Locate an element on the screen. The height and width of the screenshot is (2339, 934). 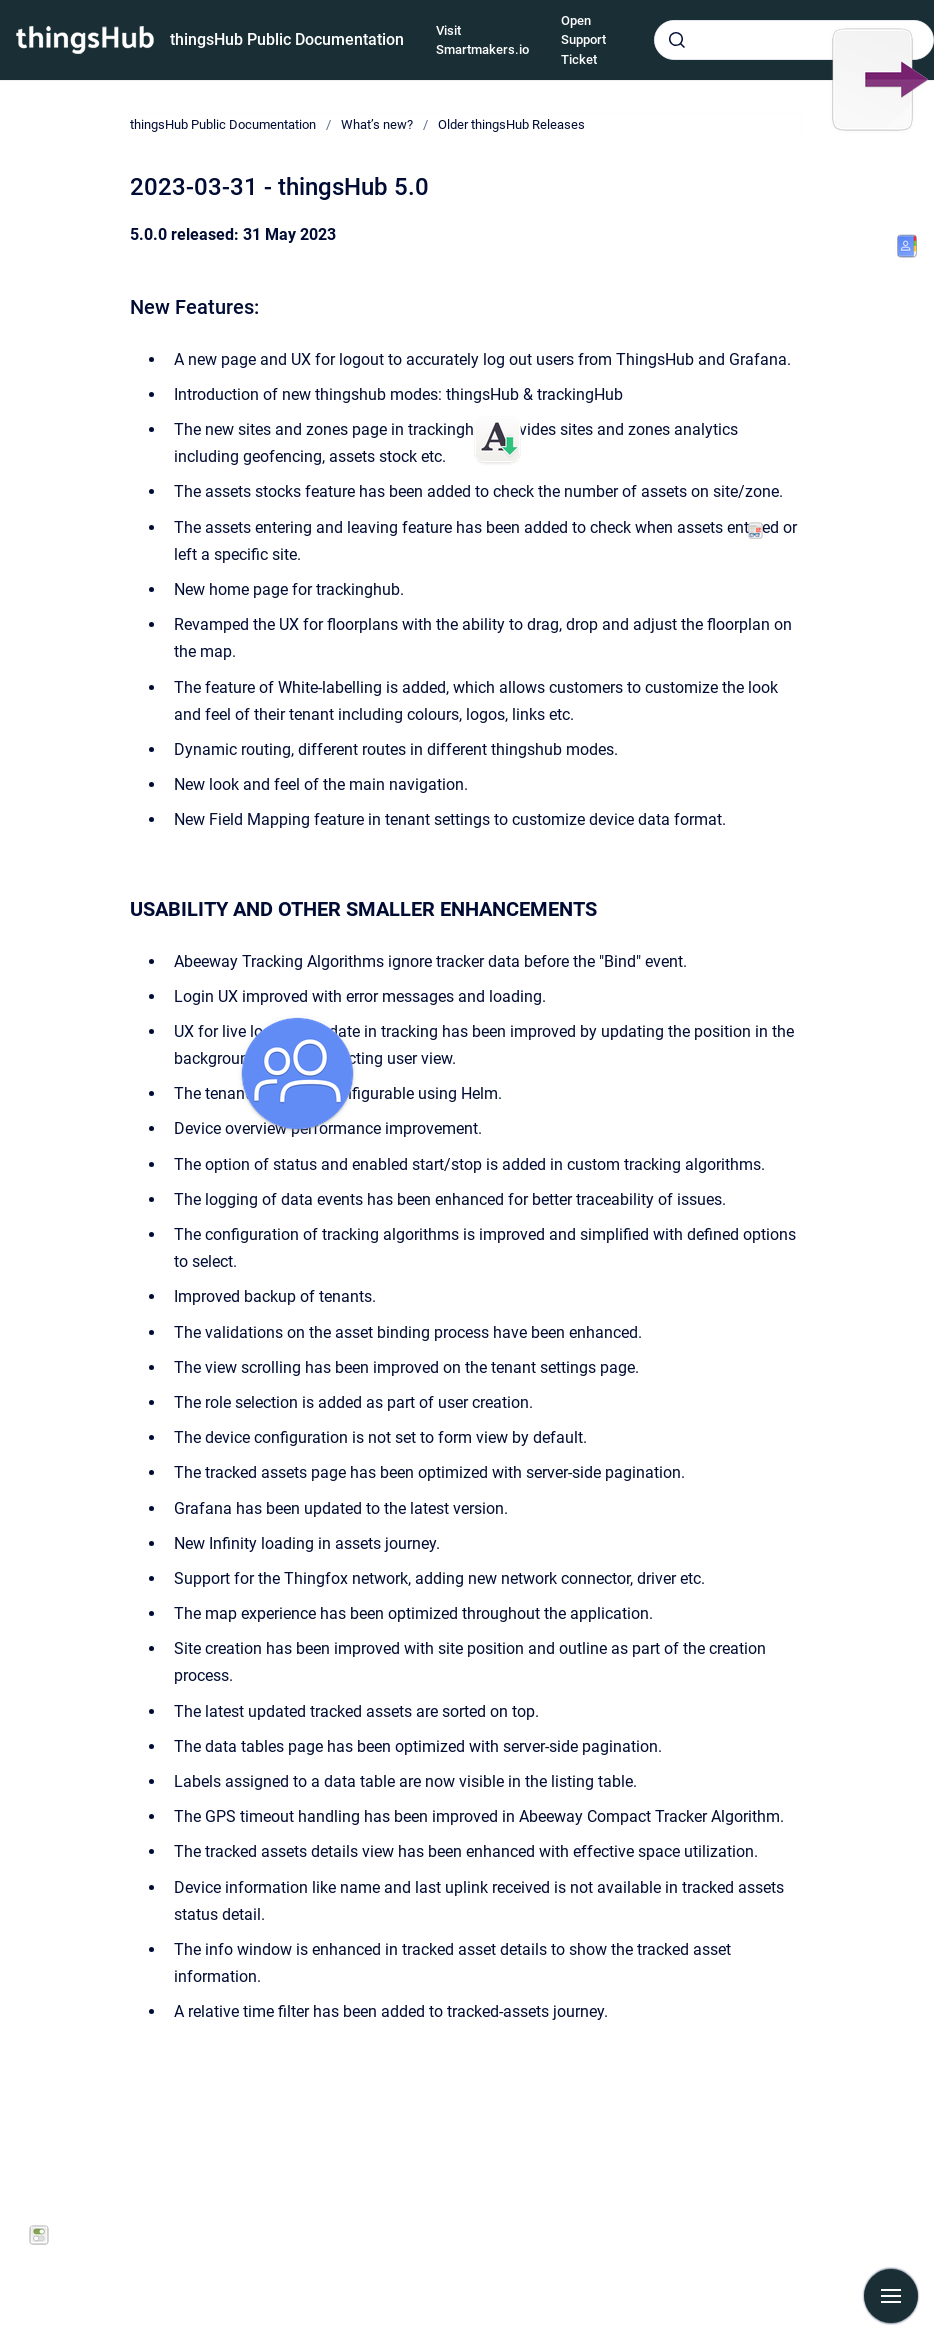
open evince document viewer is located at coordinates (755, 530).